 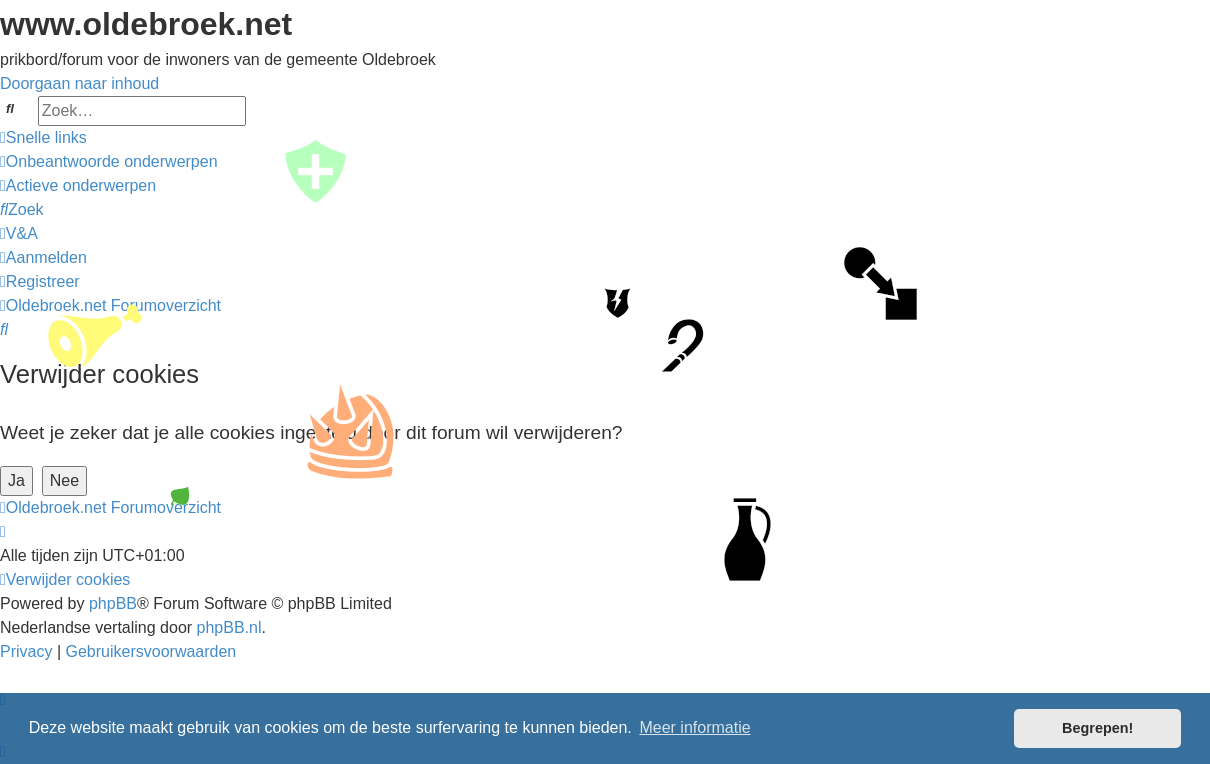 I want to click on food item in a game inventory, so click(x=95, y=336).